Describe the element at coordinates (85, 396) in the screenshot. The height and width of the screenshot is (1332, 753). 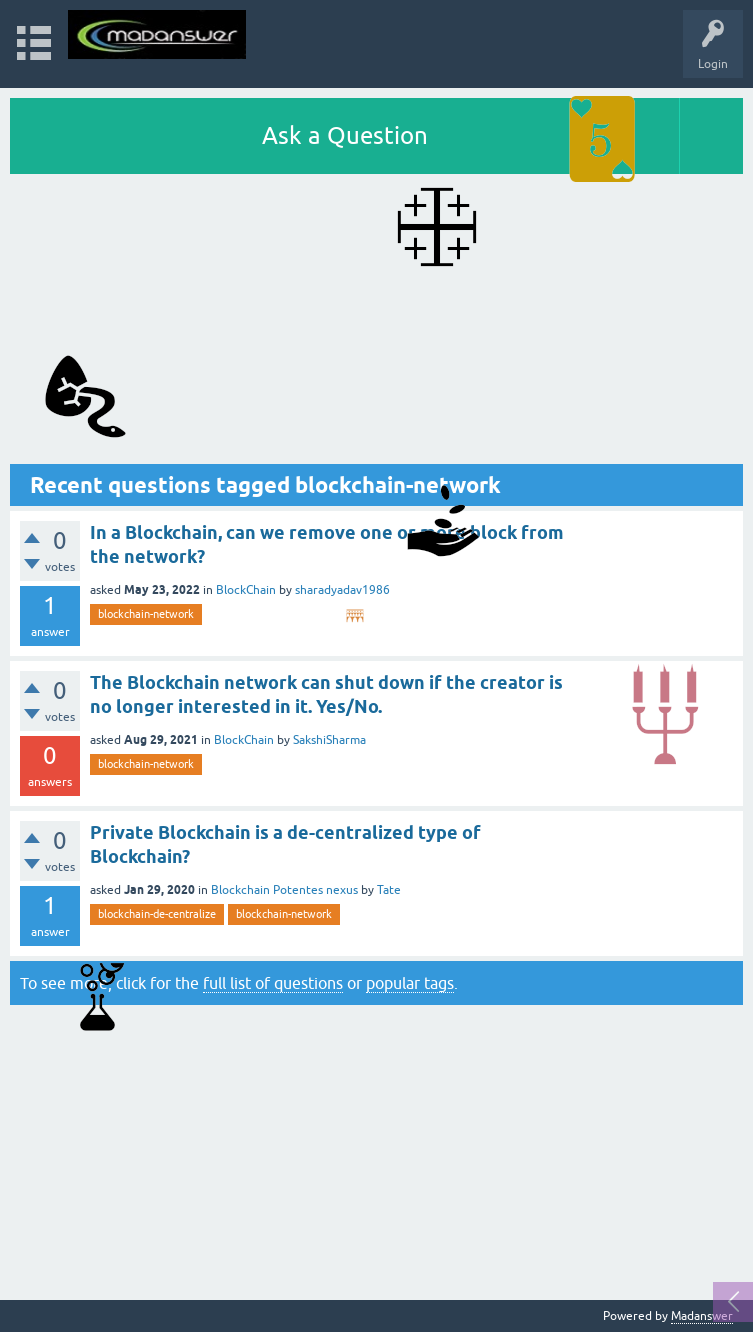
I see `indicates a snake egg hatching in a game` at that location.